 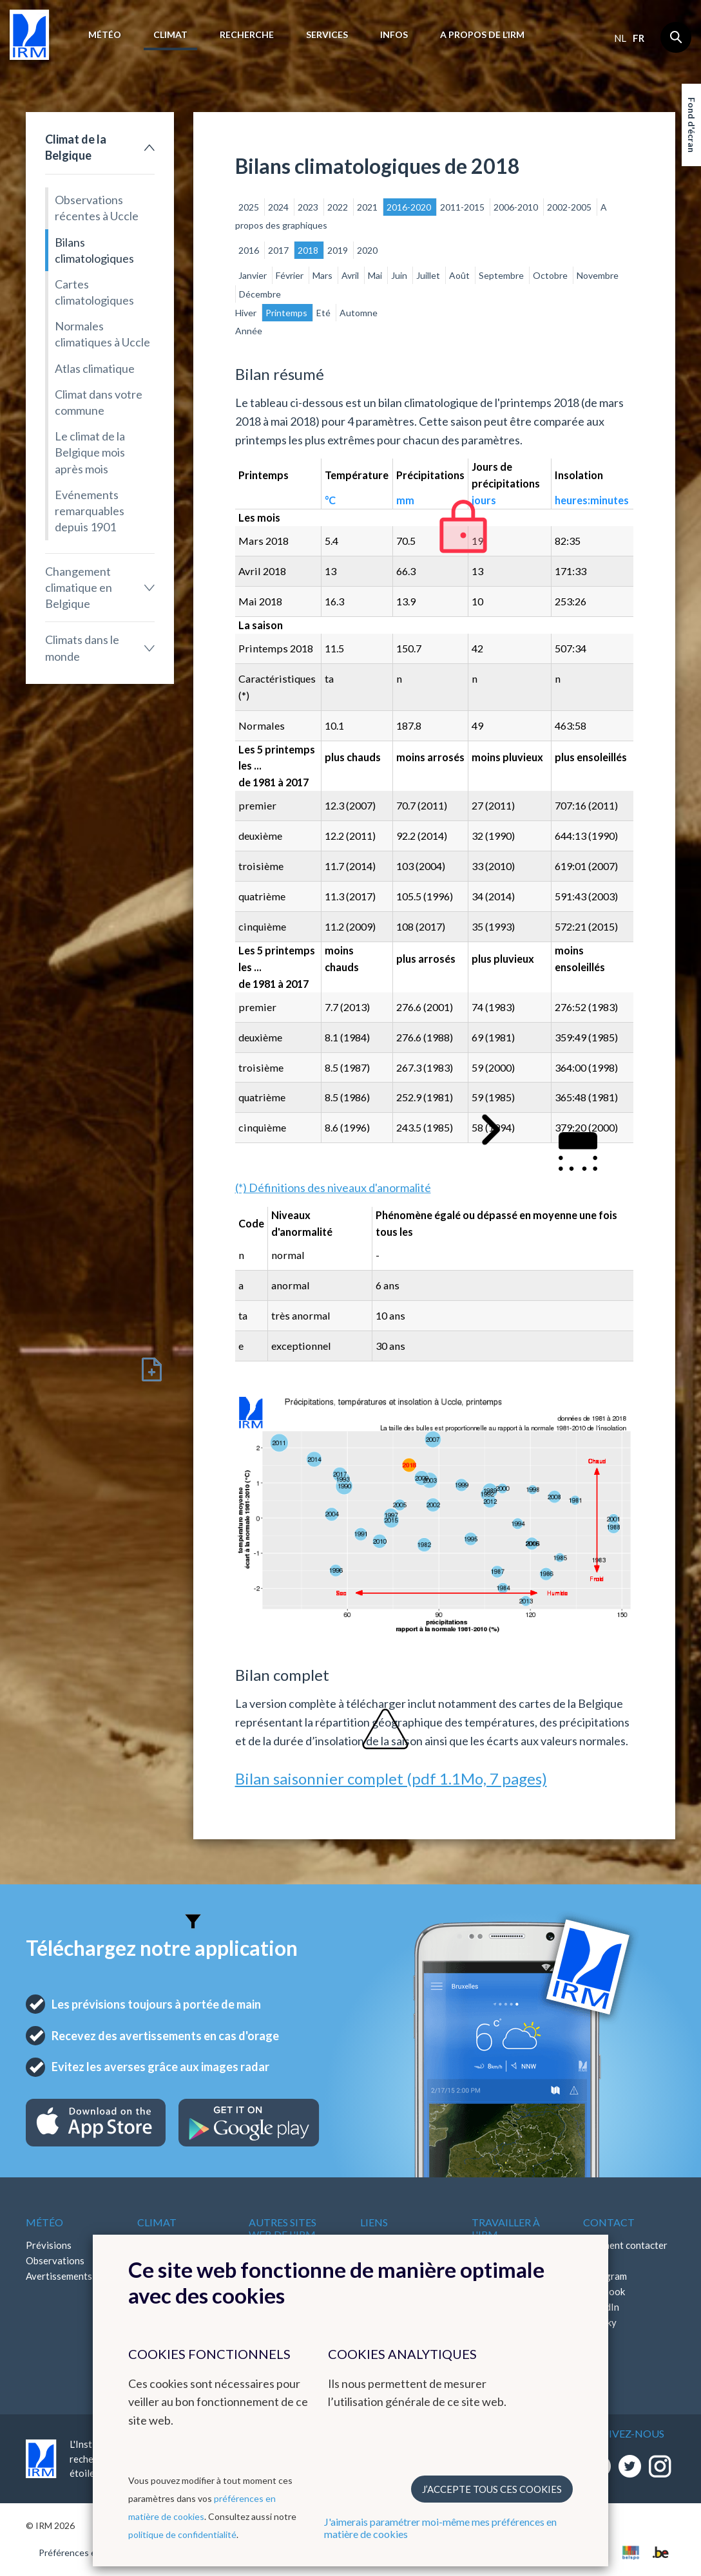 What do you see at coordinates (193, 1921) in the screenshot?
I see `filter or sort list results` at bounding box center [193, 1921].